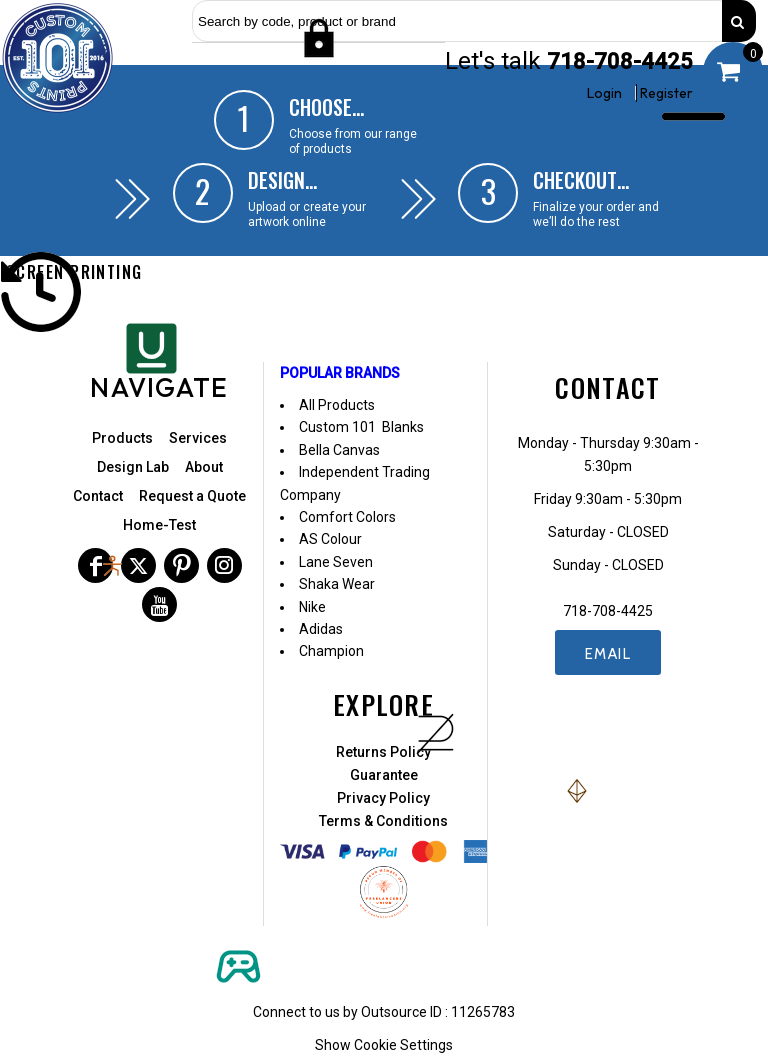 This screenshot has width=768, height=1062. I want to click on indicates a secure connection, so click(319, 39).